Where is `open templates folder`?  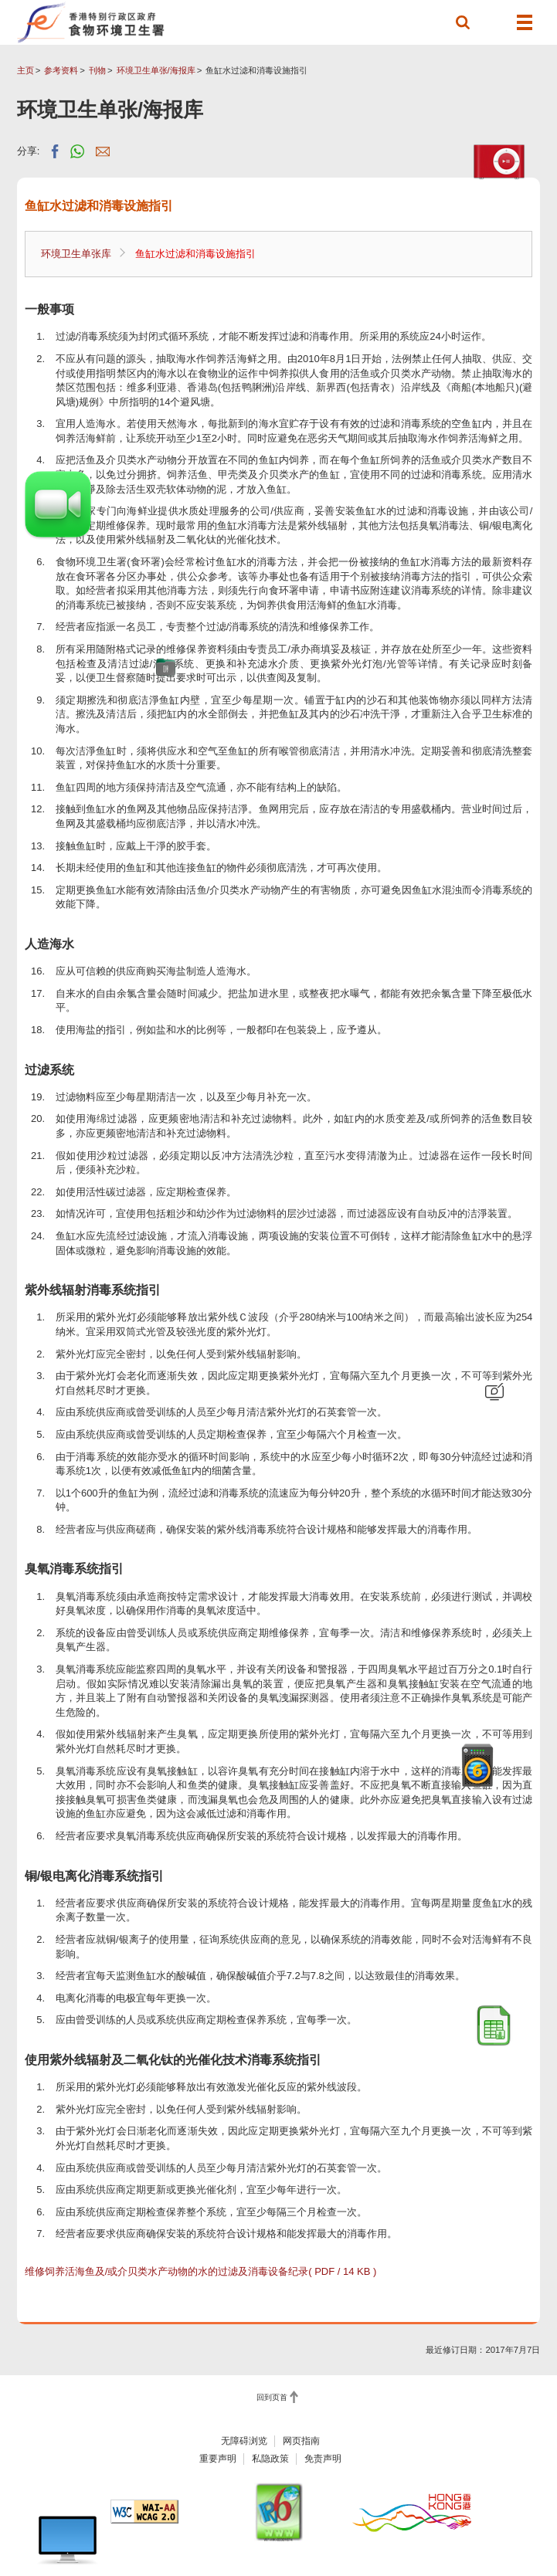
open templates folder is located at coordinates (165, 666).